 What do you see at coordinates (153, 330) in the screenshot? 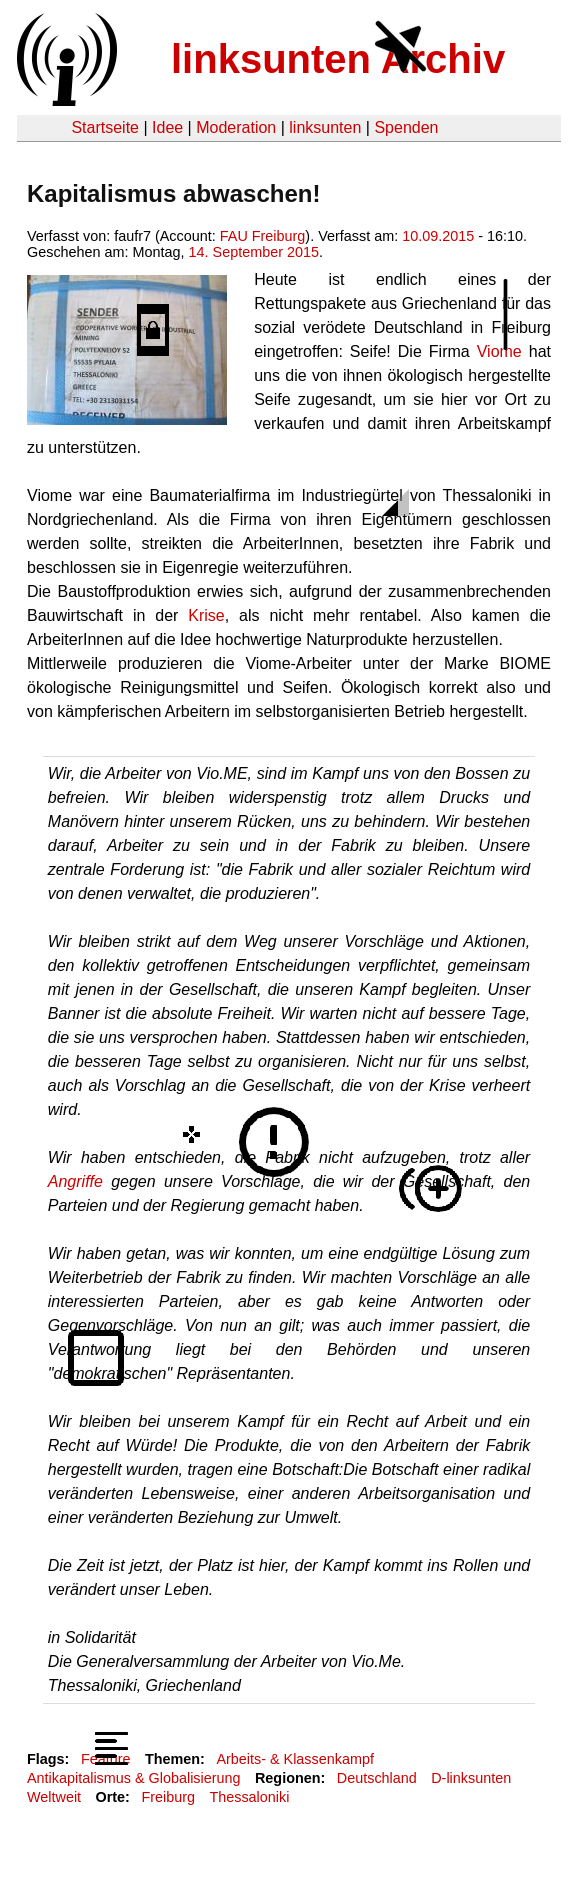
I see `lock screen in portrait orientation` at bounding box center [153, 330].